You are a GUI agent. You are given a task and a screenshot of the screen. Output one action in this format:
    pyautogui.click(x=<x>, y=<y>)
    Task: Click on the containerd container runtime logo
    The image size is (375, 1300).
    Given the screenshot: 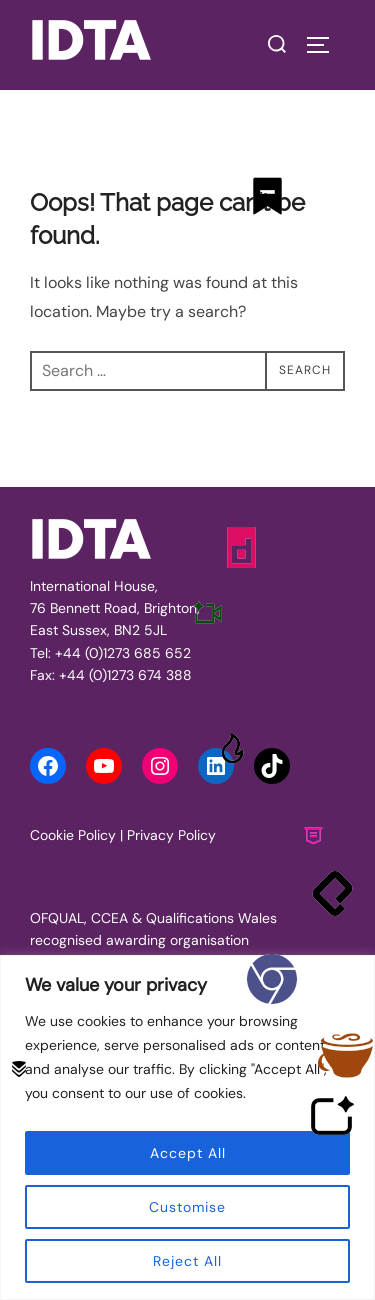 What is the action you would take?
    pyautogui.click(x=241, y=547)
    